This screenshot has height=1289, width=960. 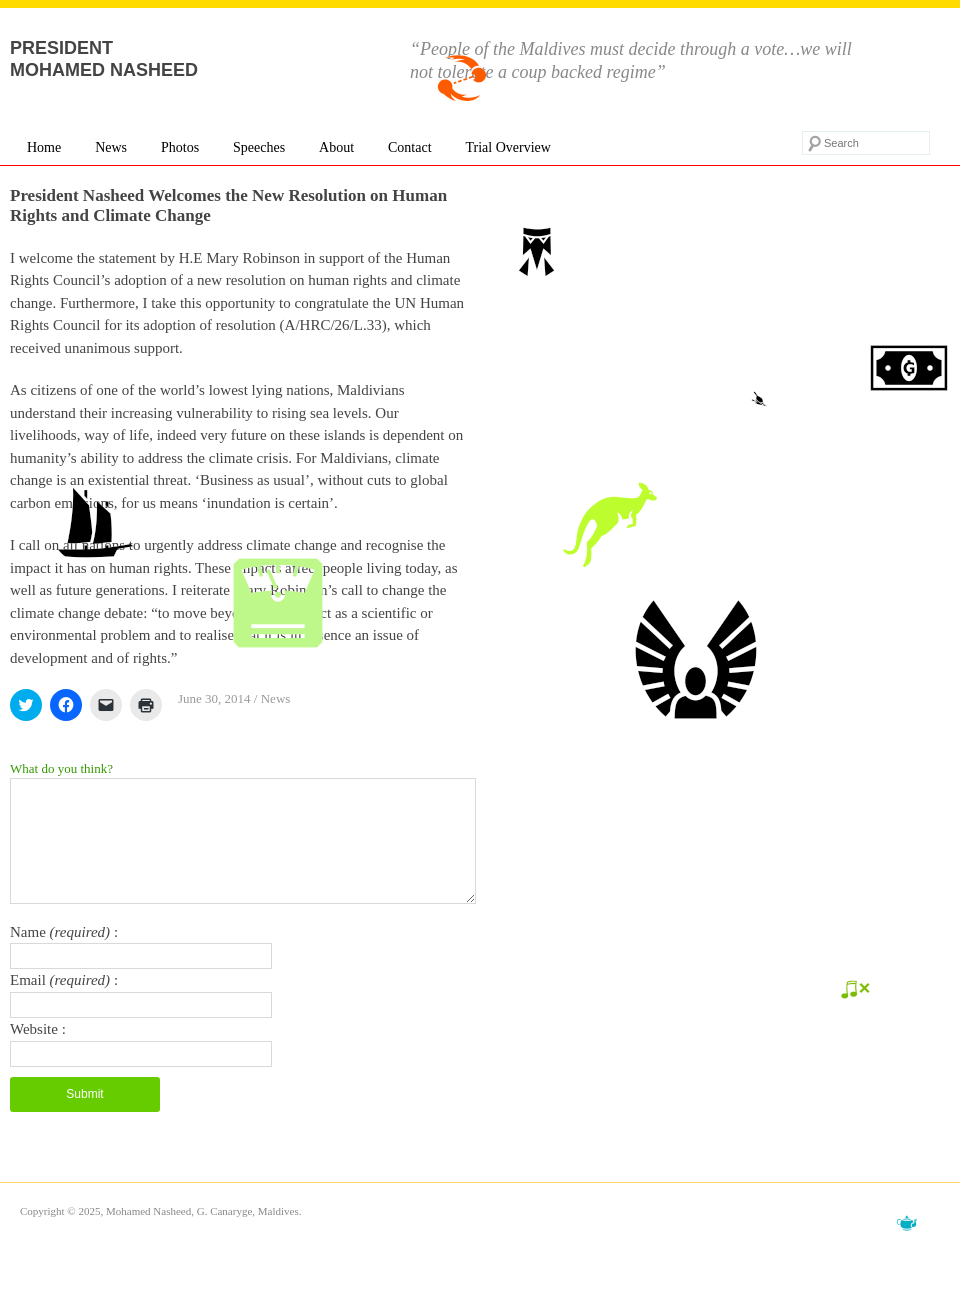 I want to click on indicates australian content or region, so click(x=610, y=525).